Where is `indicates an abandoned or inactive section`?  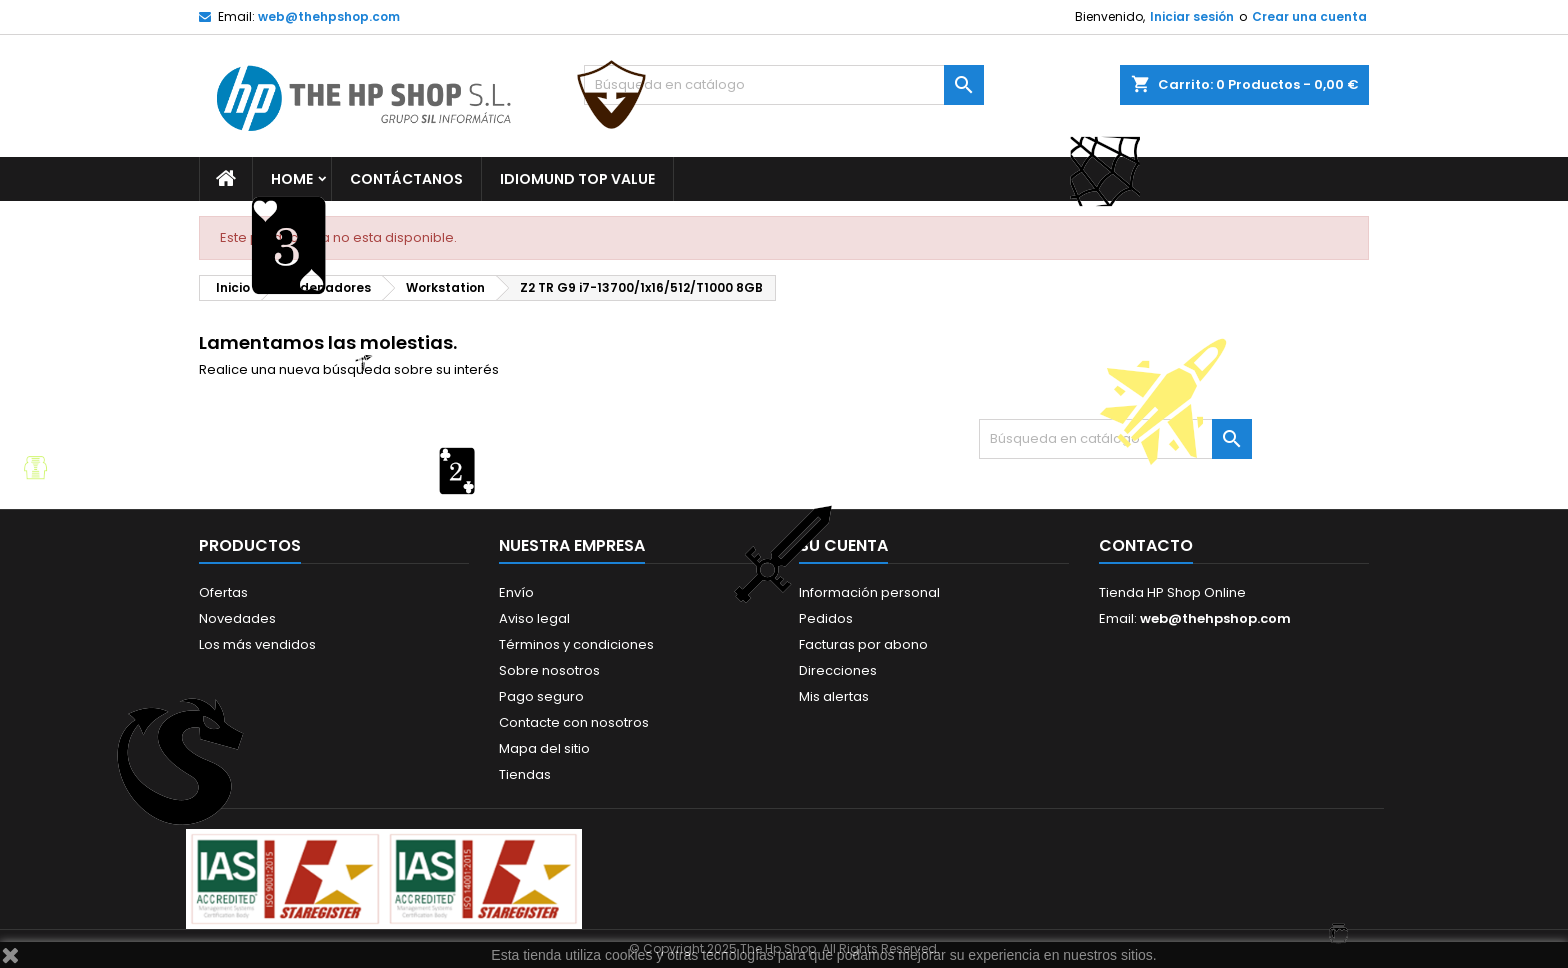
indicates an abandoned or inactive section is located at coordinates (1105, 171).